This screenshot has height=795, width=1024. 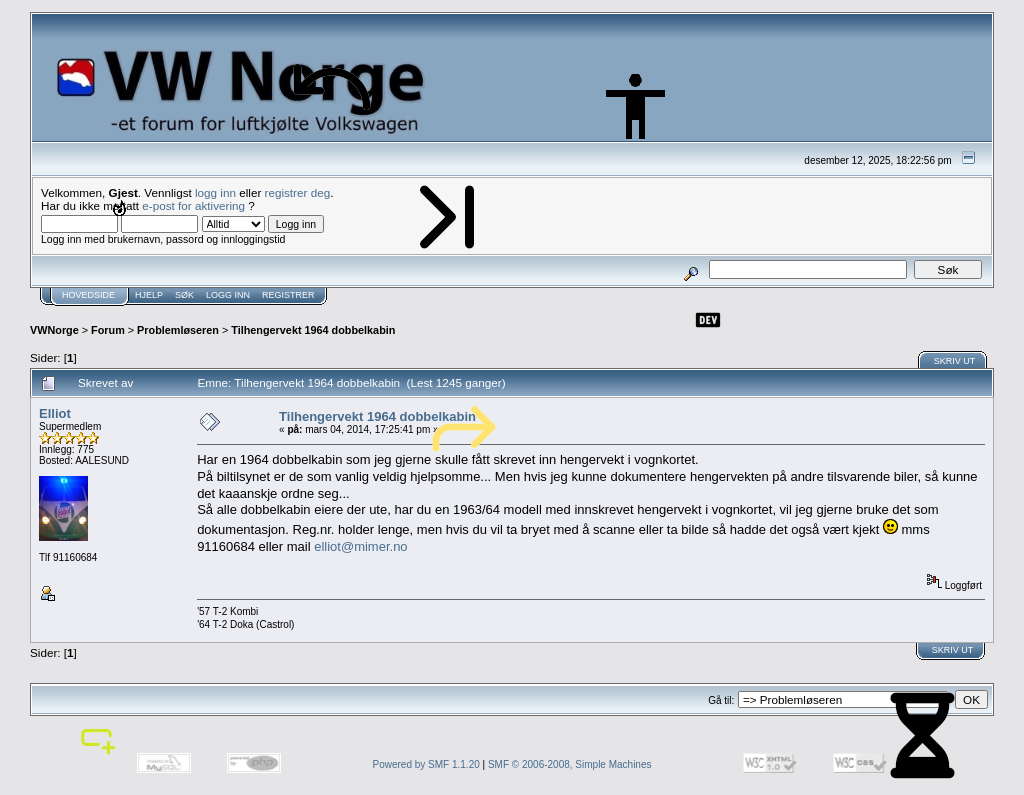 I want to click on skip to the end of a playlist or track, so click(x=447, y=217).